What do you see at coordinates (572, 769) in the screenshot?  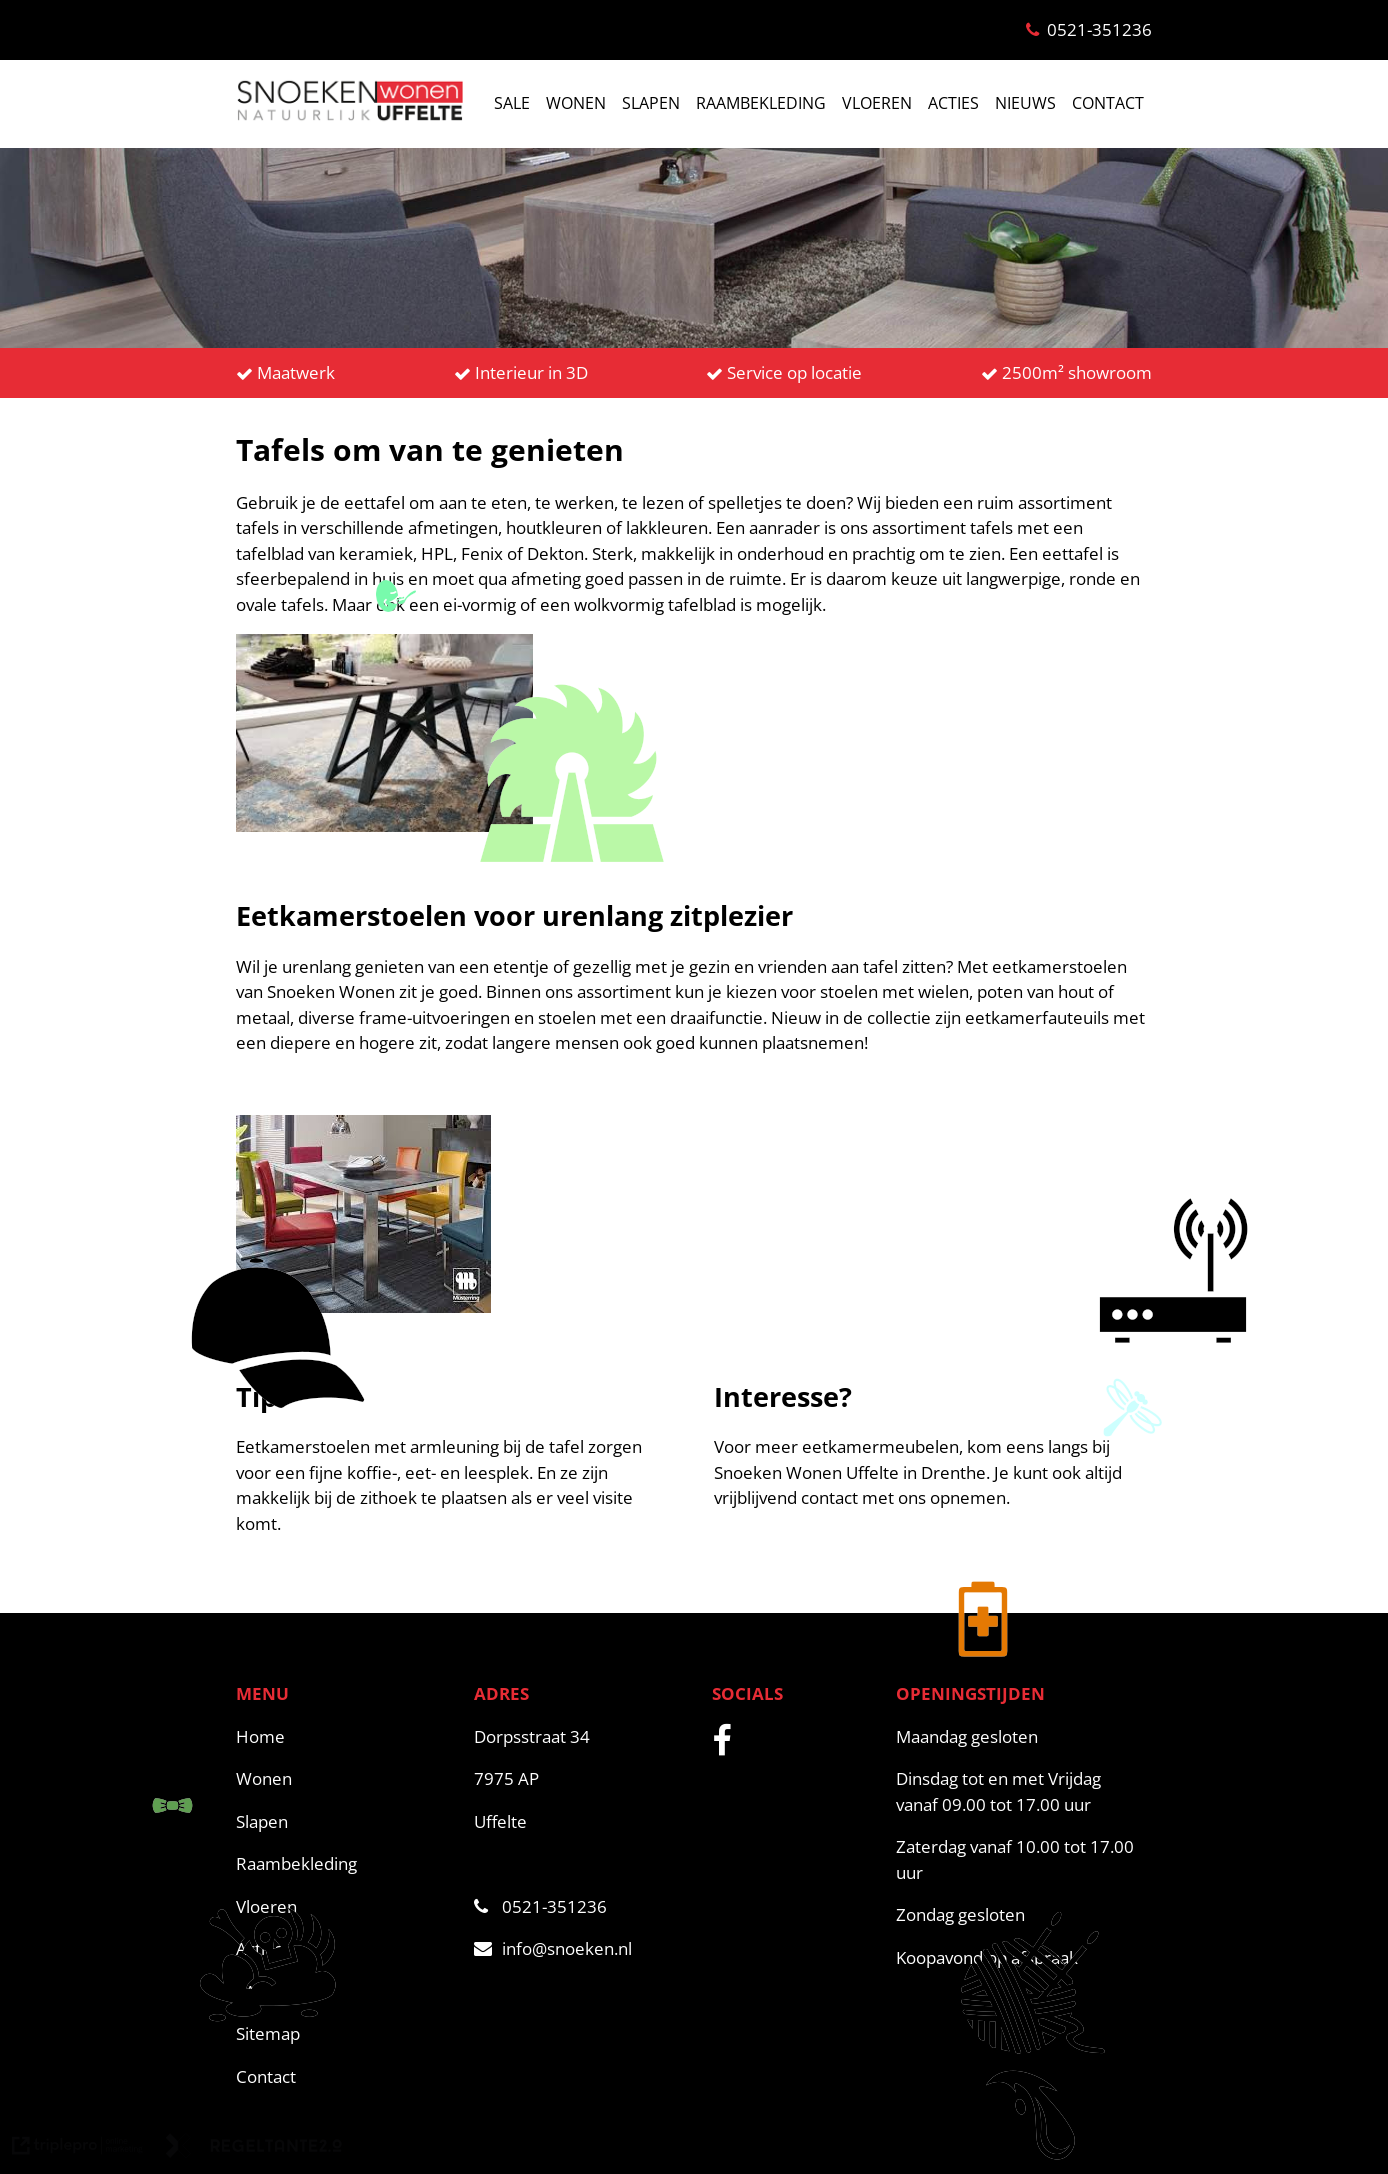 I see `sawmill or lumber processing facility` at bounding box center [572, 769].